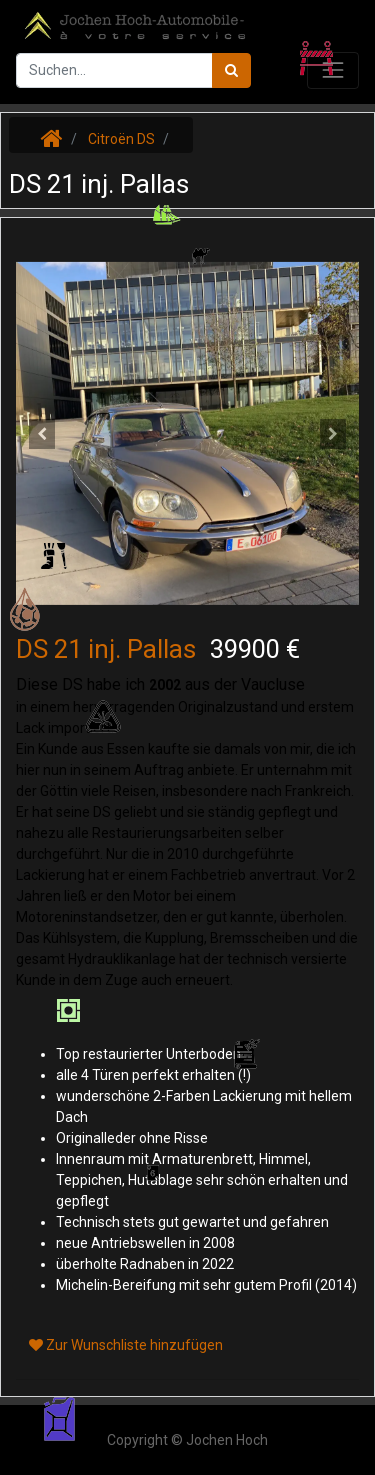  Describe the element at coordinates (246, 1054) in the screenshot. I see `pin or mark an important note` at that location.